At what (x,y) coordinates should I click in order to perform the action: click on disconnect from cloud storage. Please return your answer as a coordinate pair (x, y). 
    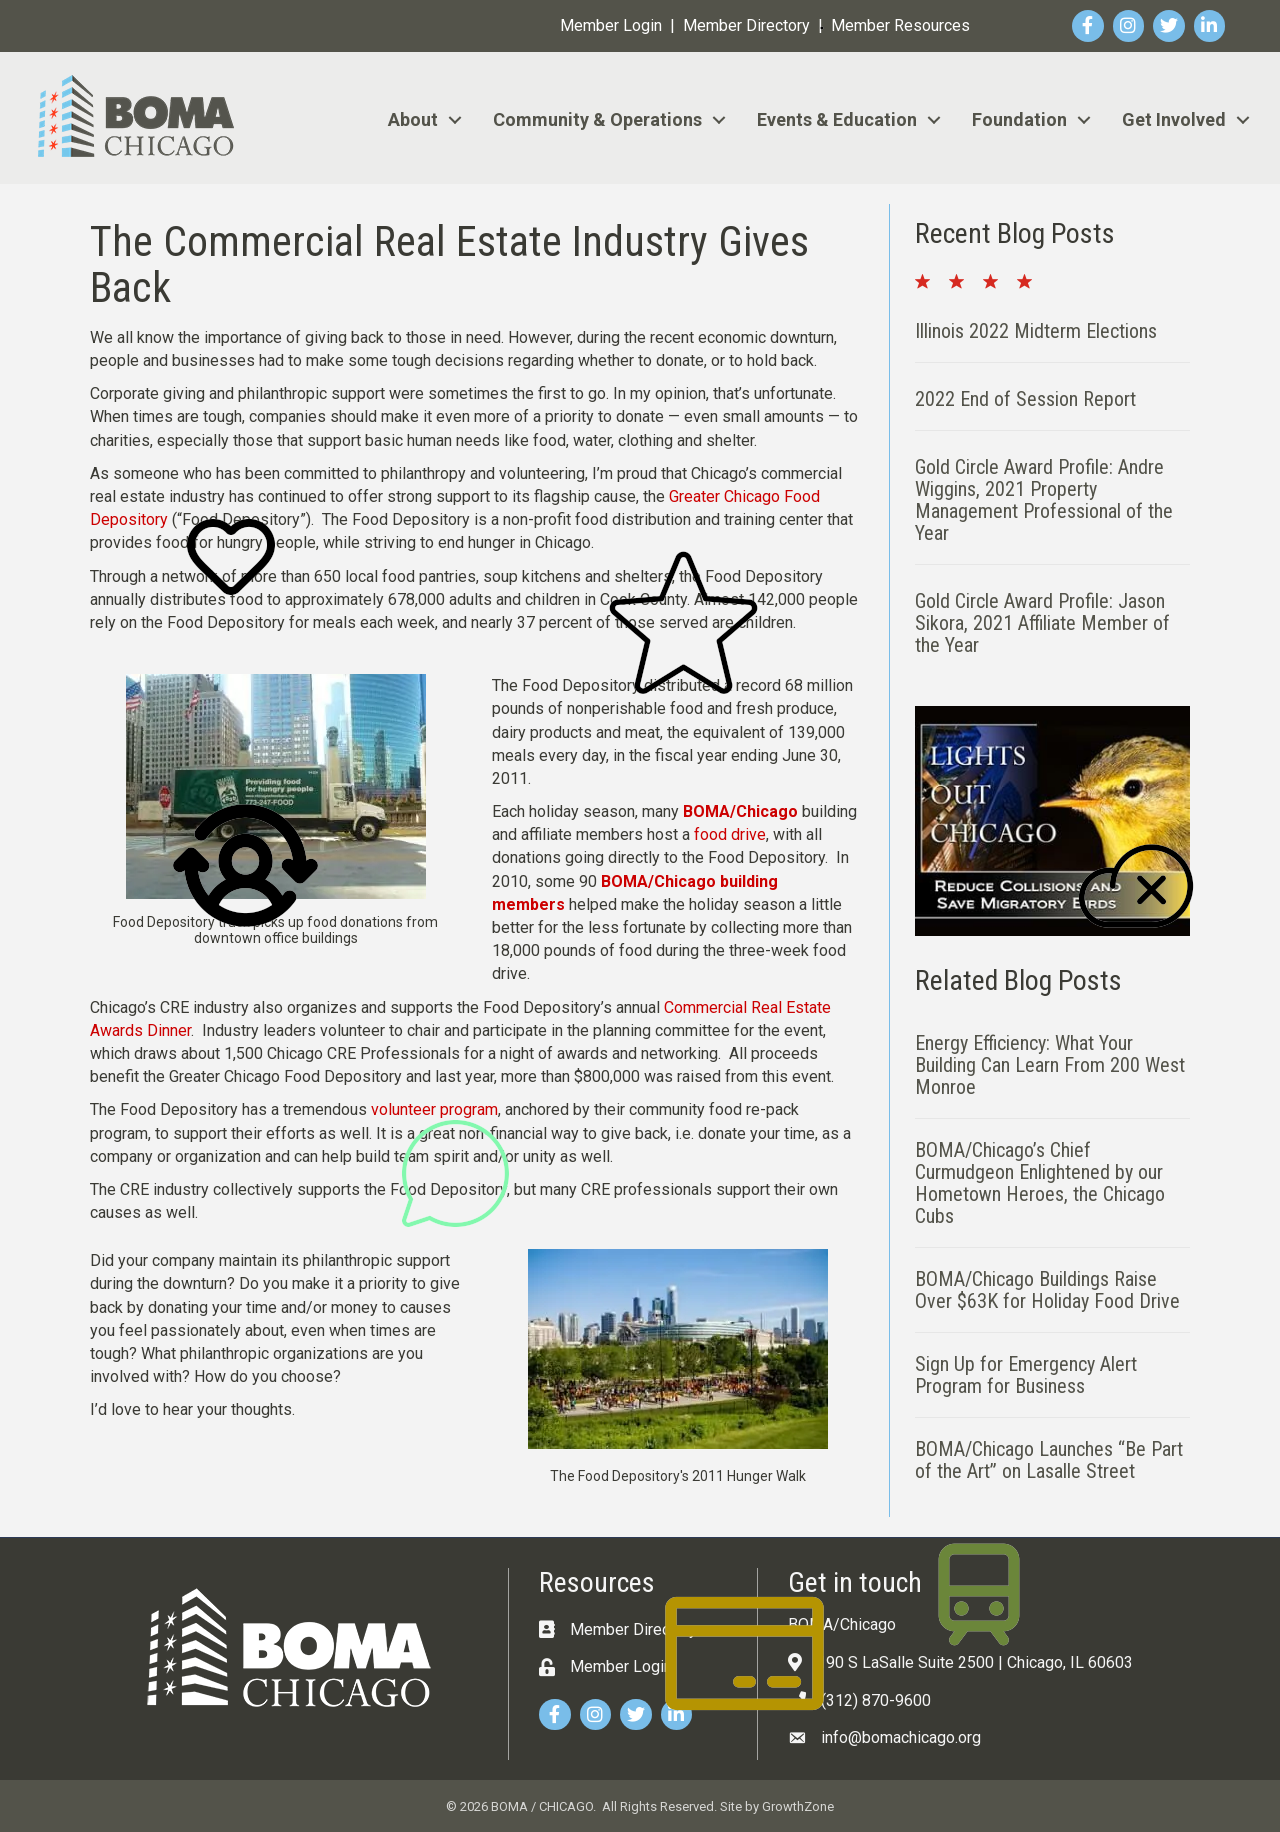
    Looking at the image, I should click on (1136, 886).